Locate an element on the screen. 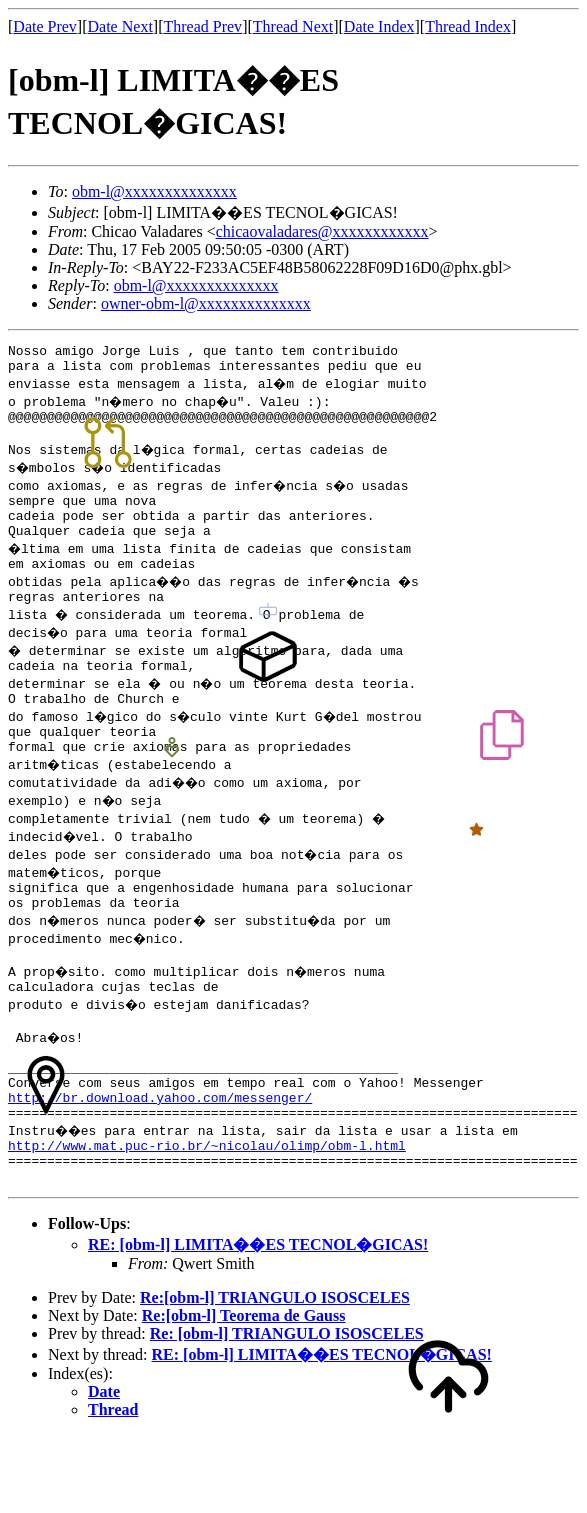 The height and width of the screenshot is (1513, 587). upload file to cloud storage is located at coordinates (448, 1376).